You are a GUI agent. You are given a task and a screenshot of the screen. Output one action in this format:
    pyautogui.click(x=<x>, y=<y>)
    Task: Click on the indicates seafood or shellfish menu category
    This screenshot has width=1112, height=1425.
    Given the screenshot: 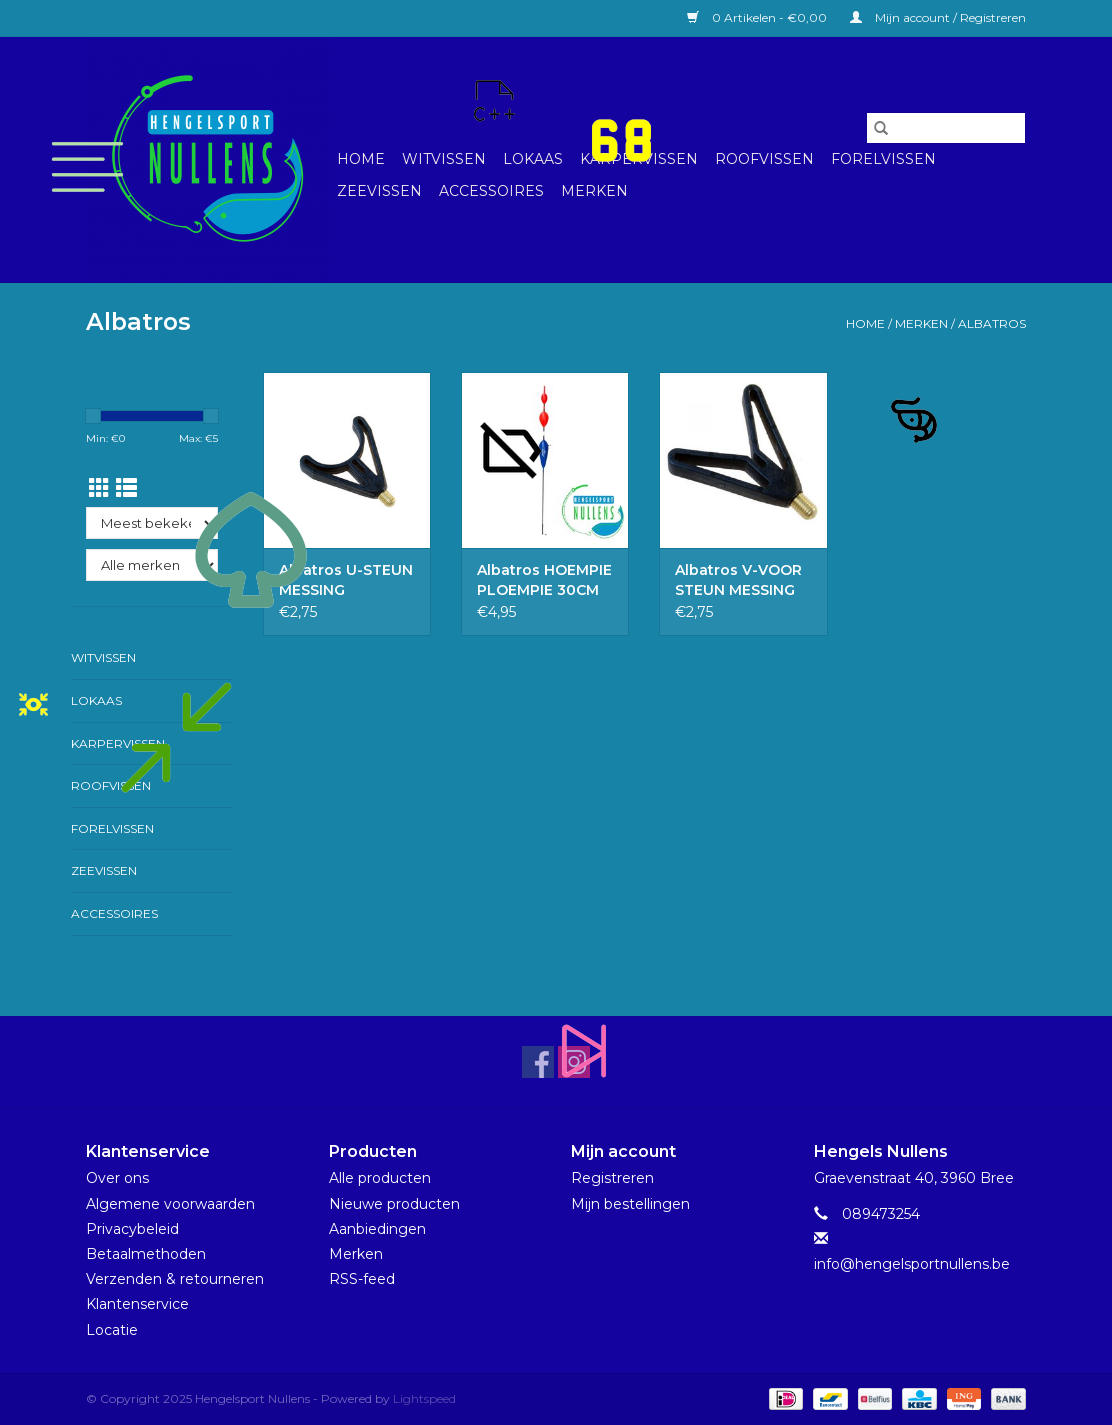 What is the action you would take?
    pyautogui.click(x=914, y=420)
    